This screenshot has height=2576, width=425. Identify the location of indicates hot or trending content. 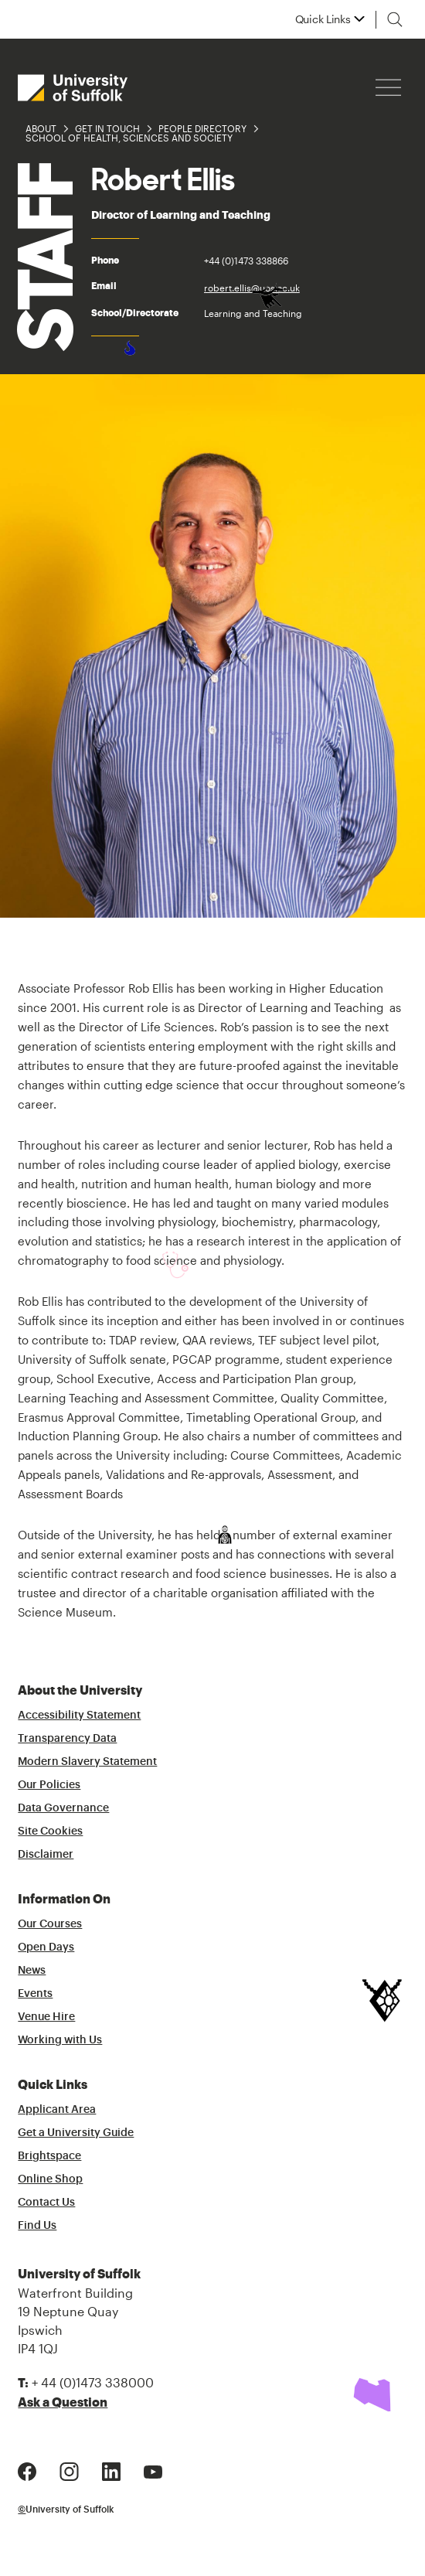
(130, 348).